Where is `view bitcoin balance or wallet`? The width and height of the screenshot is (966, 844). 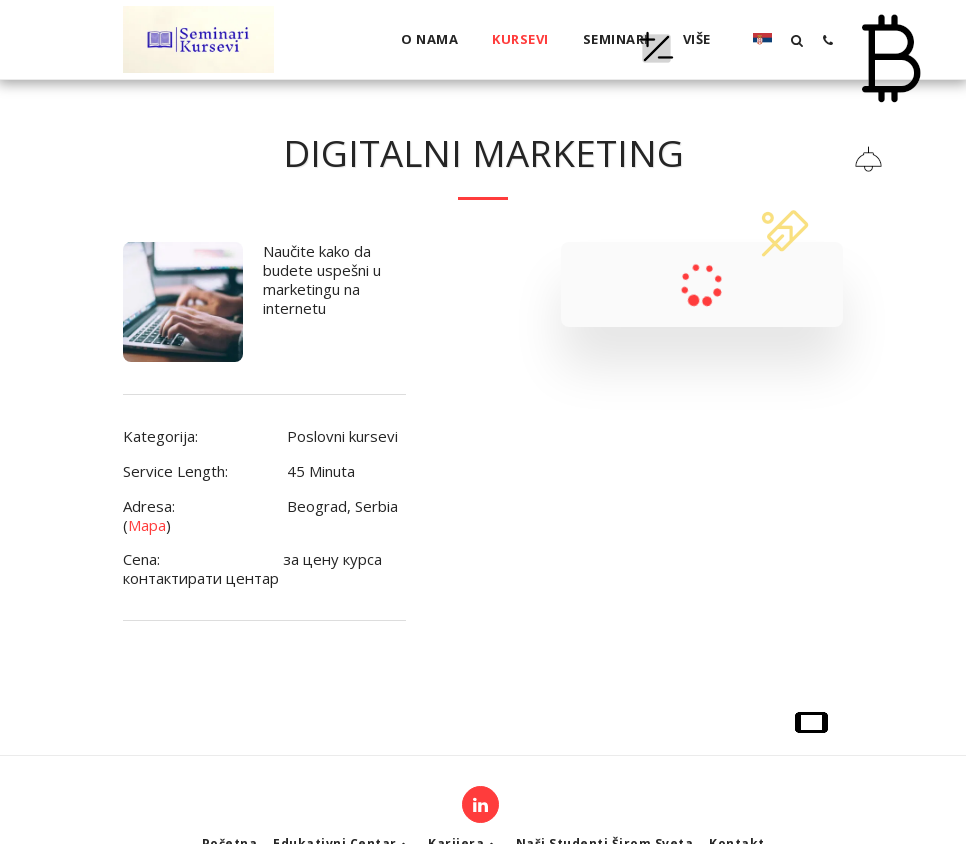 view bitcoin balance or wallet is located at coordinates (888, 60).